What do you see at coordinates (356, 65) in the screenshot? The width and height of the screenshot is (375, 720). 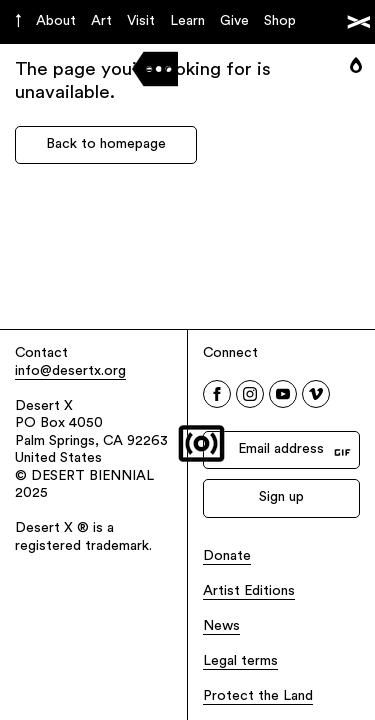 I see `indicates trending or hot content` at bounding box center [356, 65].